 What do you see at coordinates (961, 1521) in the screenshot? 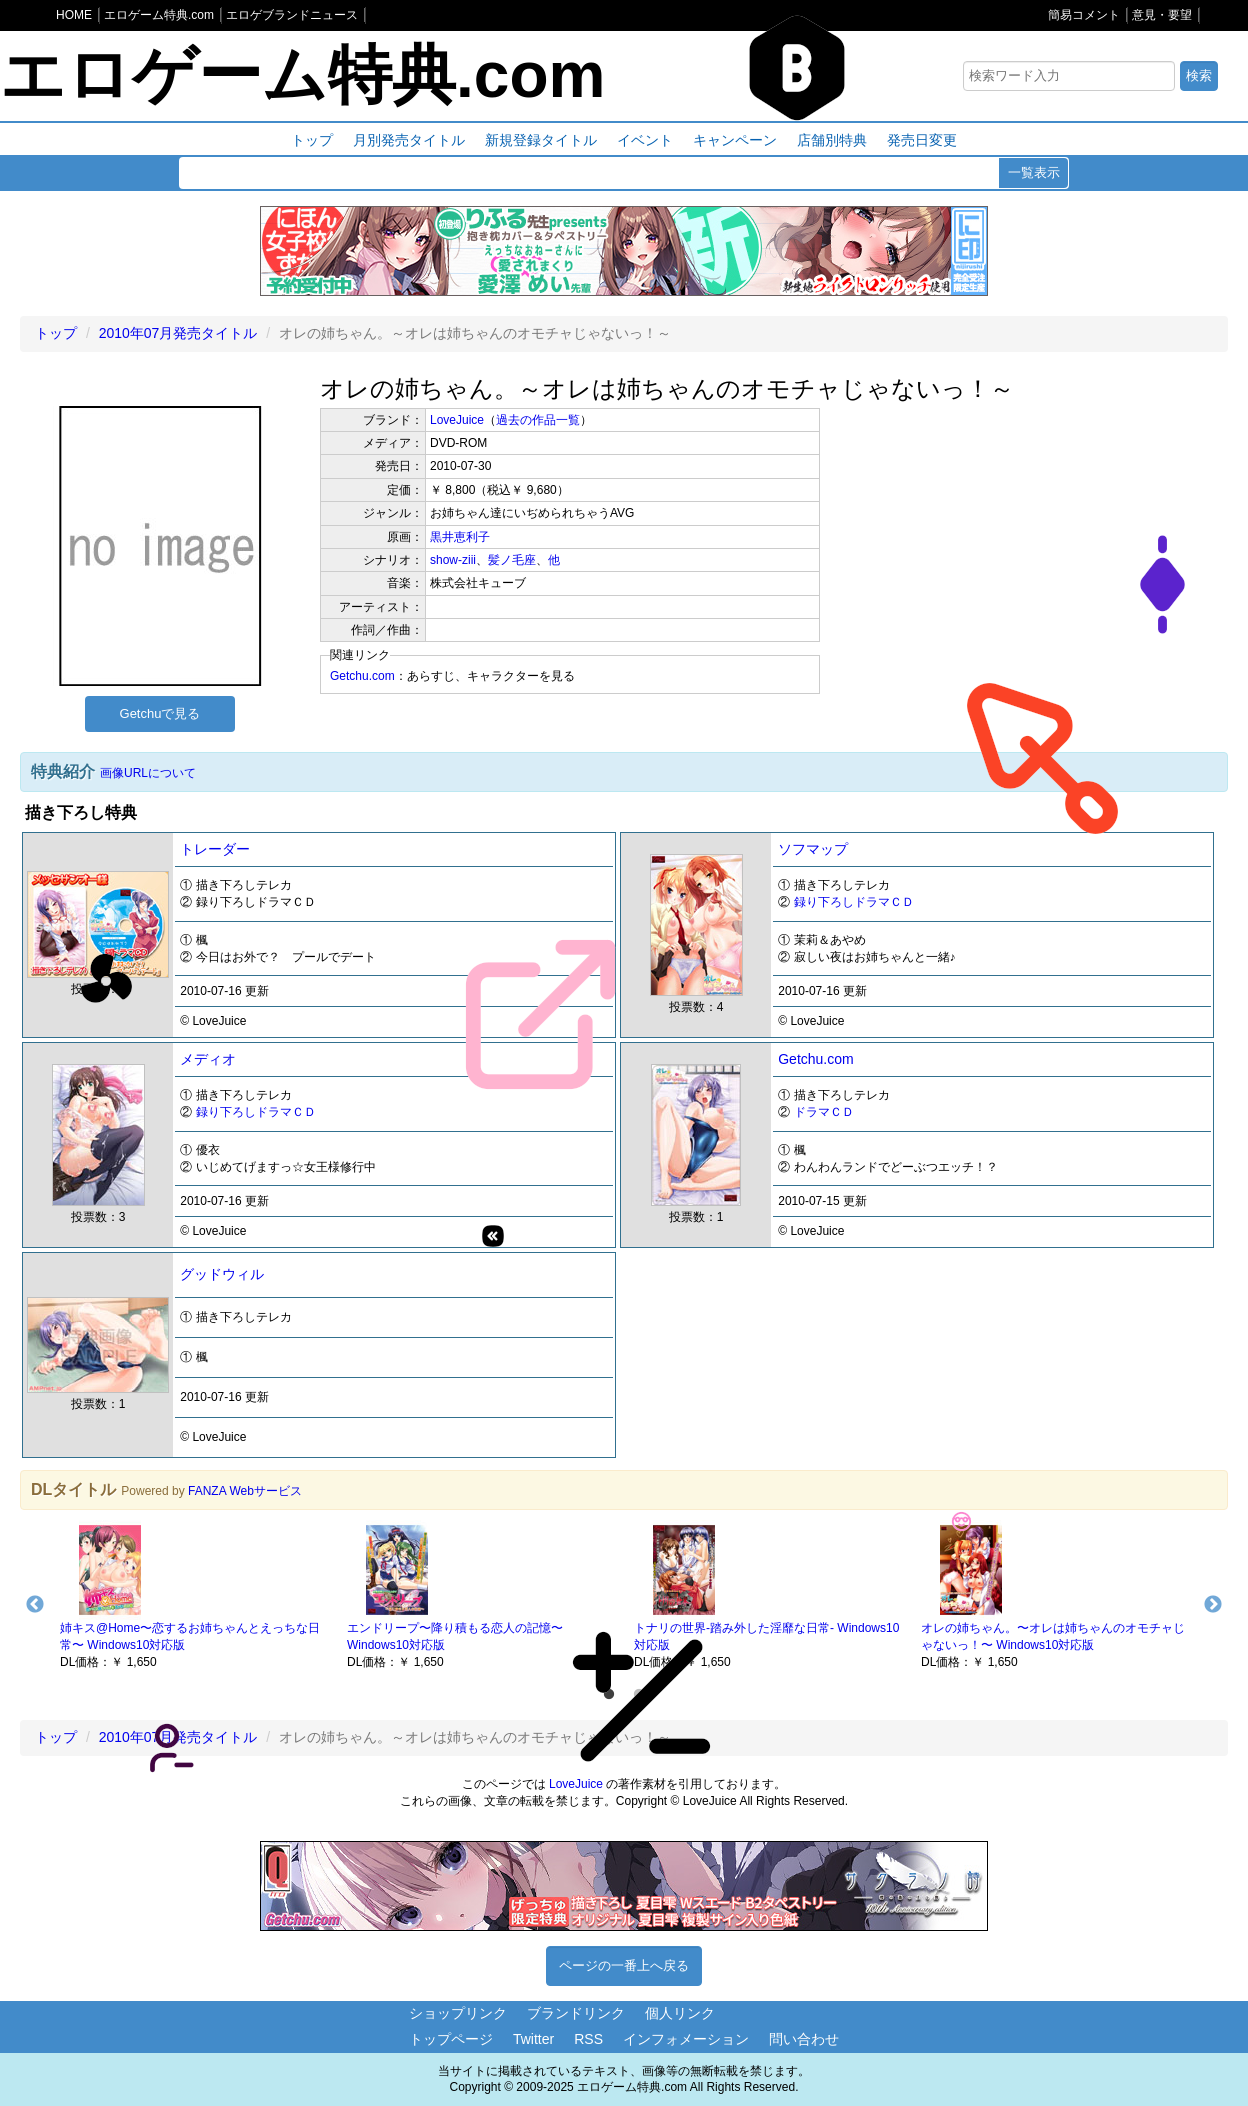
I see `select nerd or geeky mood/reaction` at bounding box center [961, 1521].